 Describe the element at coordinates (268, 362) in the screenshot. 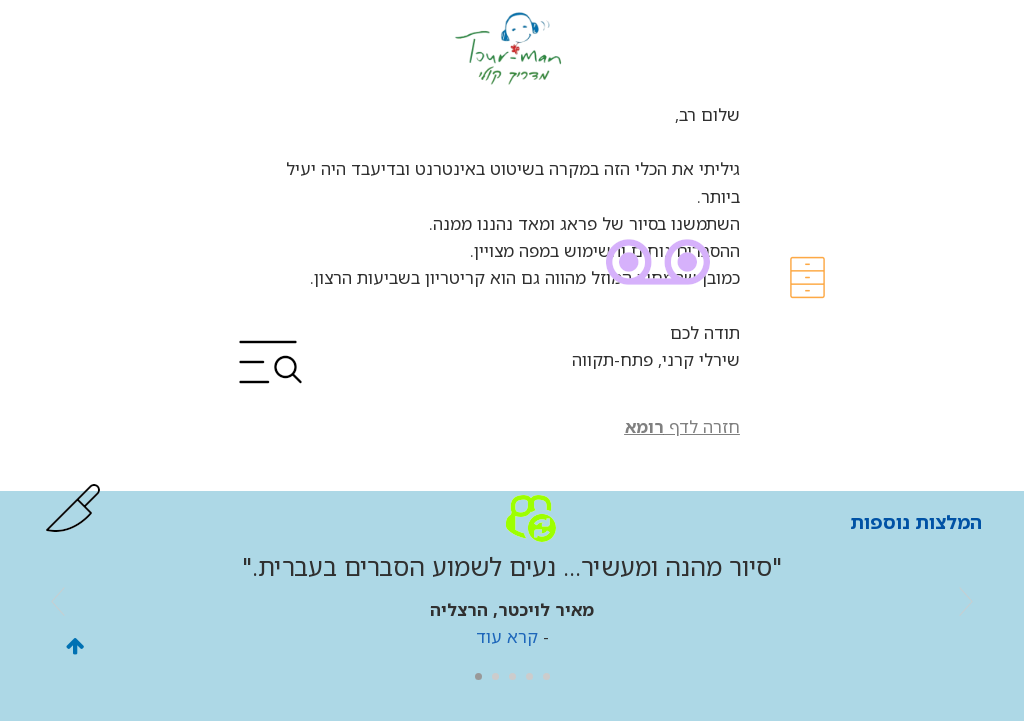

I see `search within a list or document` at that location.